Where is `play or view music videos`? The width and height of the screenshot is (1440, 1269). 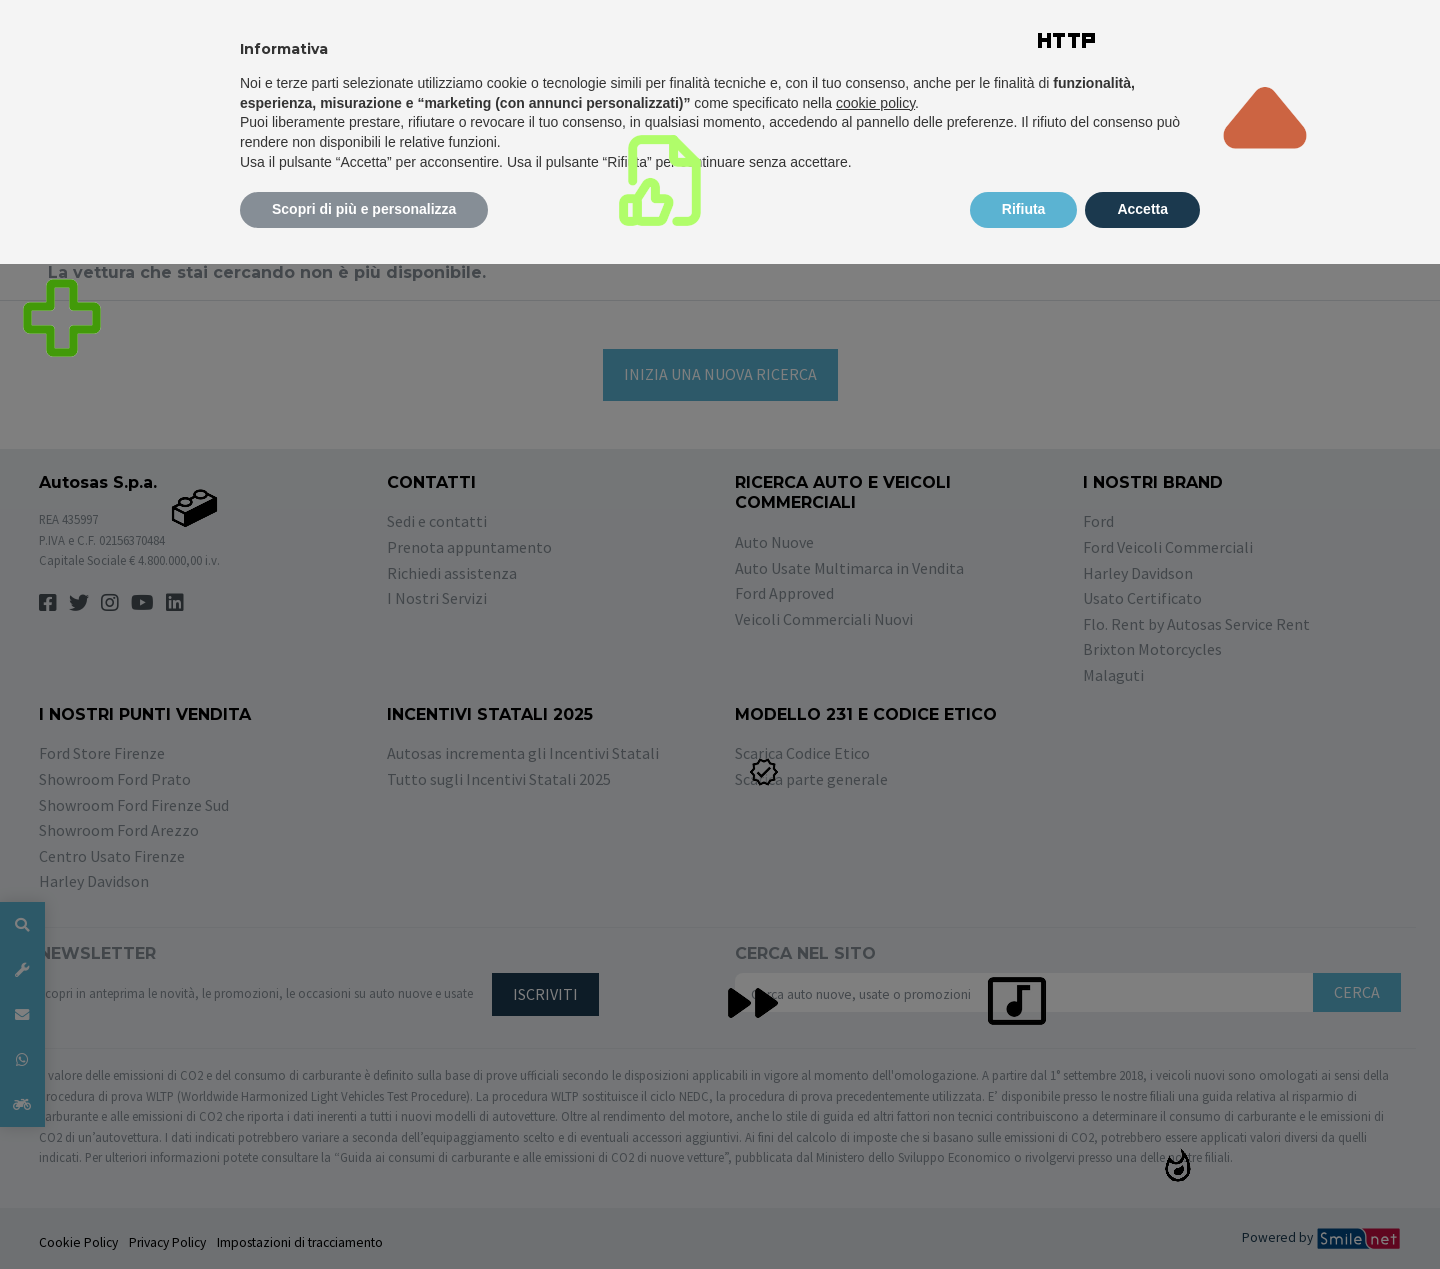 play or view music videos is located at coordinates (1017, 1001).